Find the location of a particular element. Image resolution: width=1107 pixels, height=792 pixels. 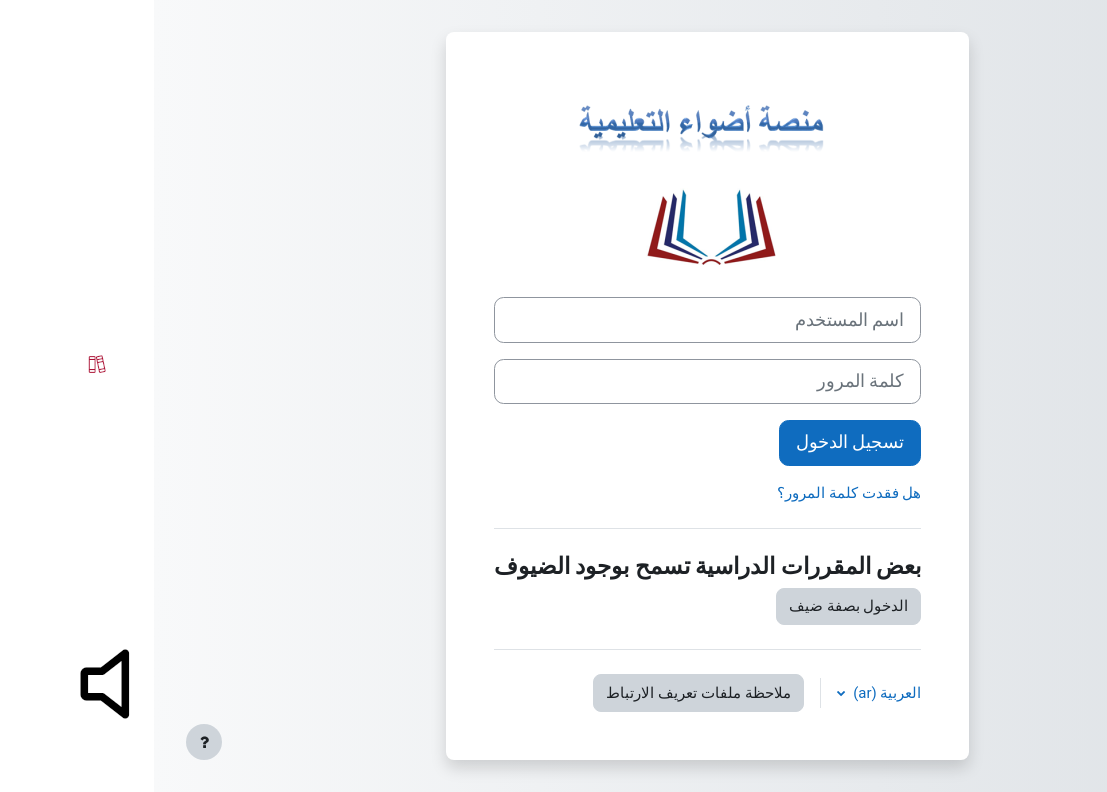

speaker with no audio output is located at coordinates (115, 684).